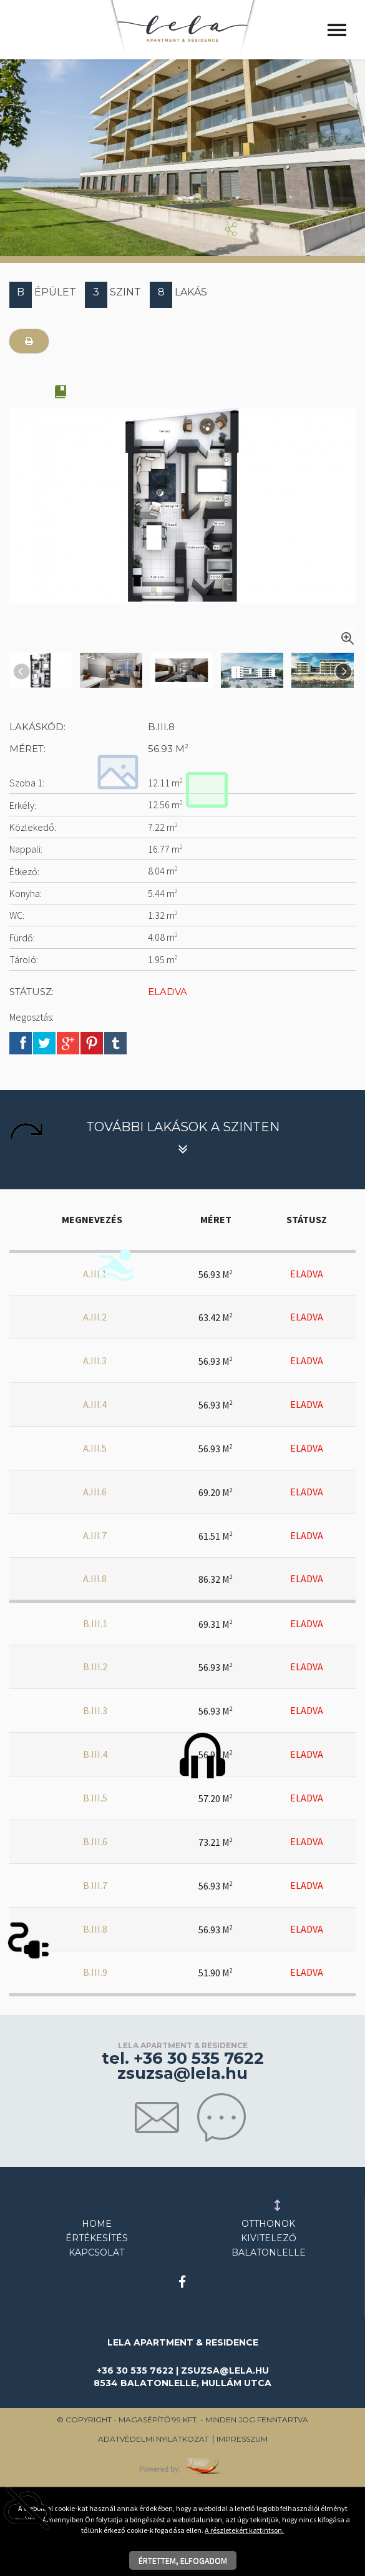  I want to click on access swimming pool or aquatic facilities, so click(116, 1265).